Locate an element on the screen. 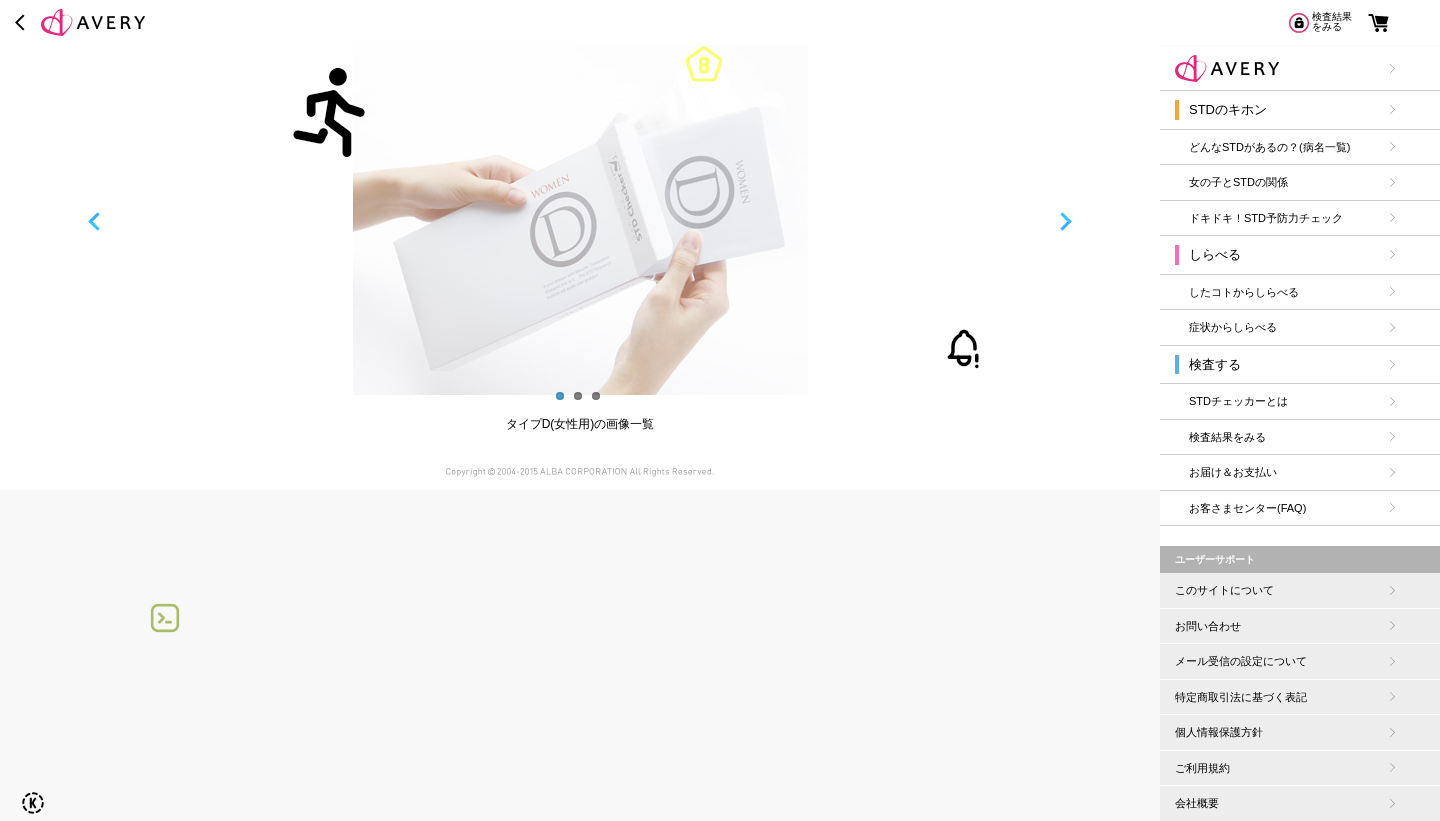 The image size is (1440, 821). tabler icons brand logo is located at coordinates (165, 618).